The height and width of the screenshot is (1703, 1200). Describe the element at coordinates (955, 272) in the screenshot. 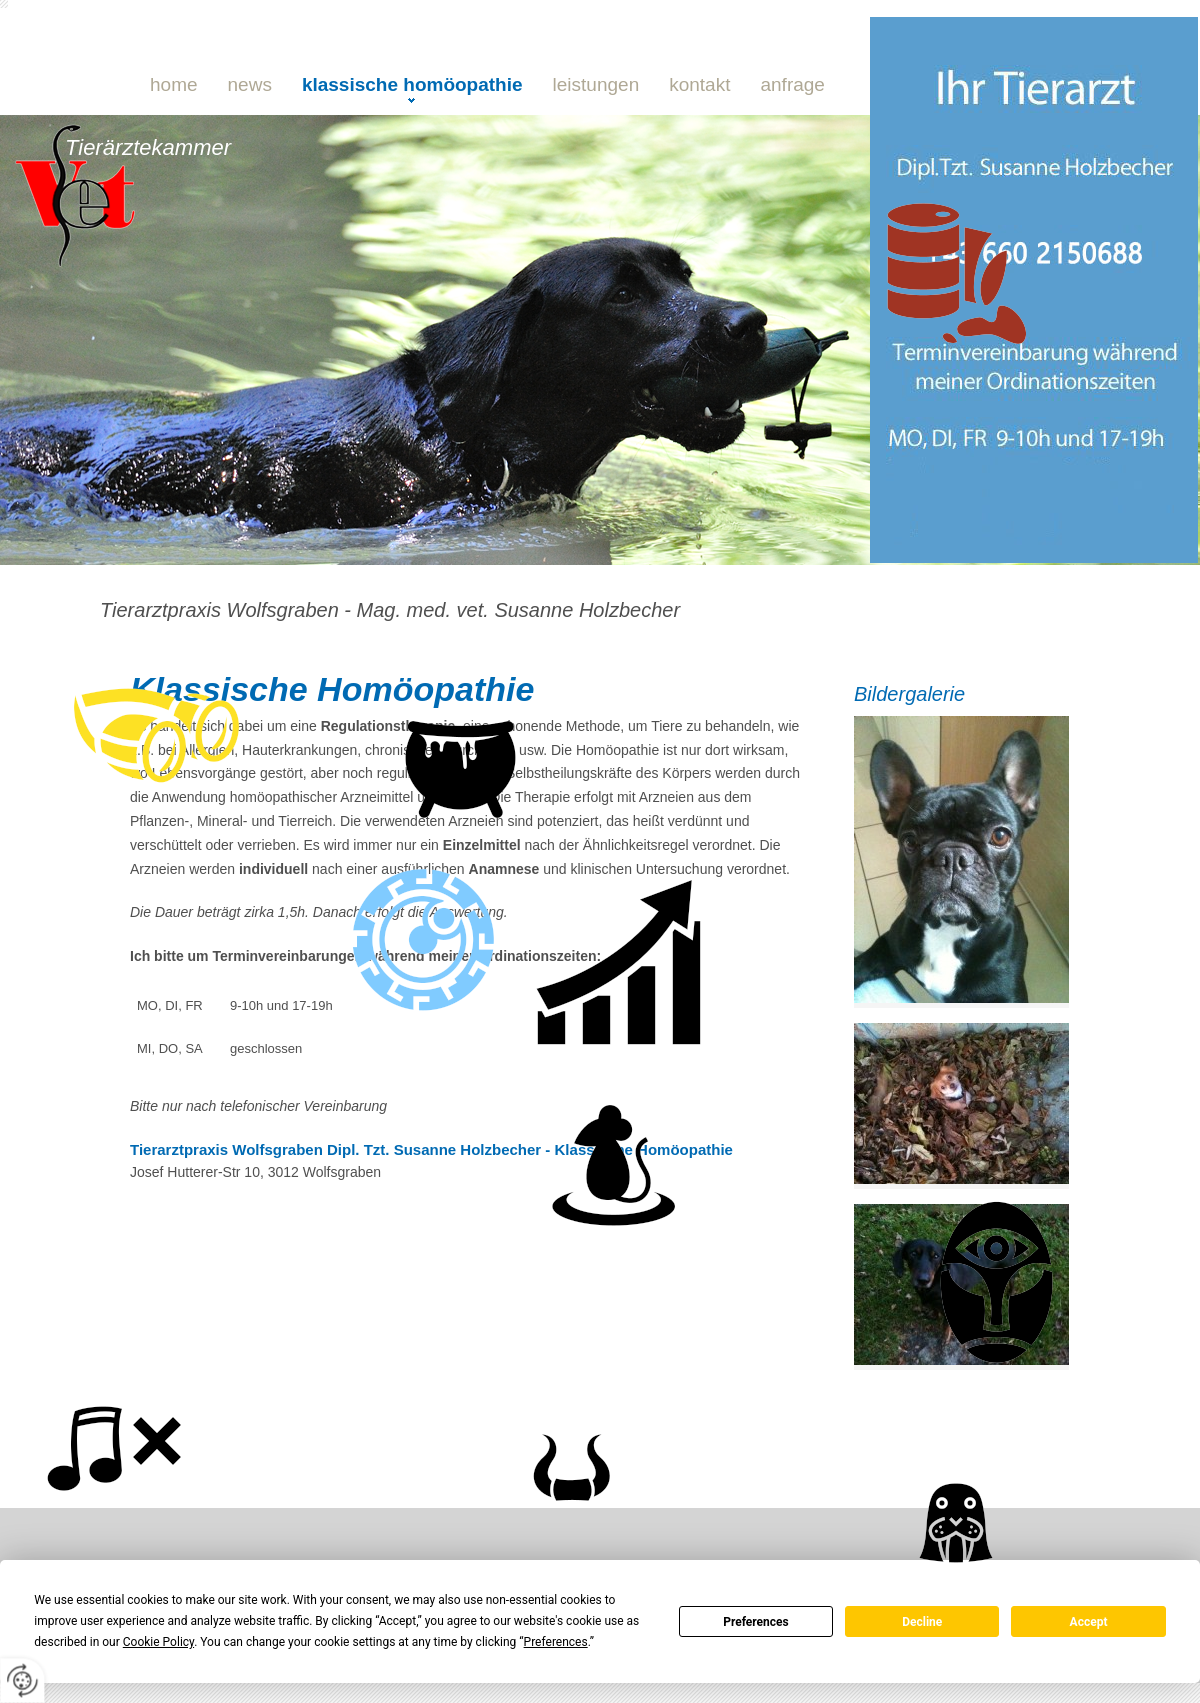

I see `indicates a leaking or damaged container` at that location.